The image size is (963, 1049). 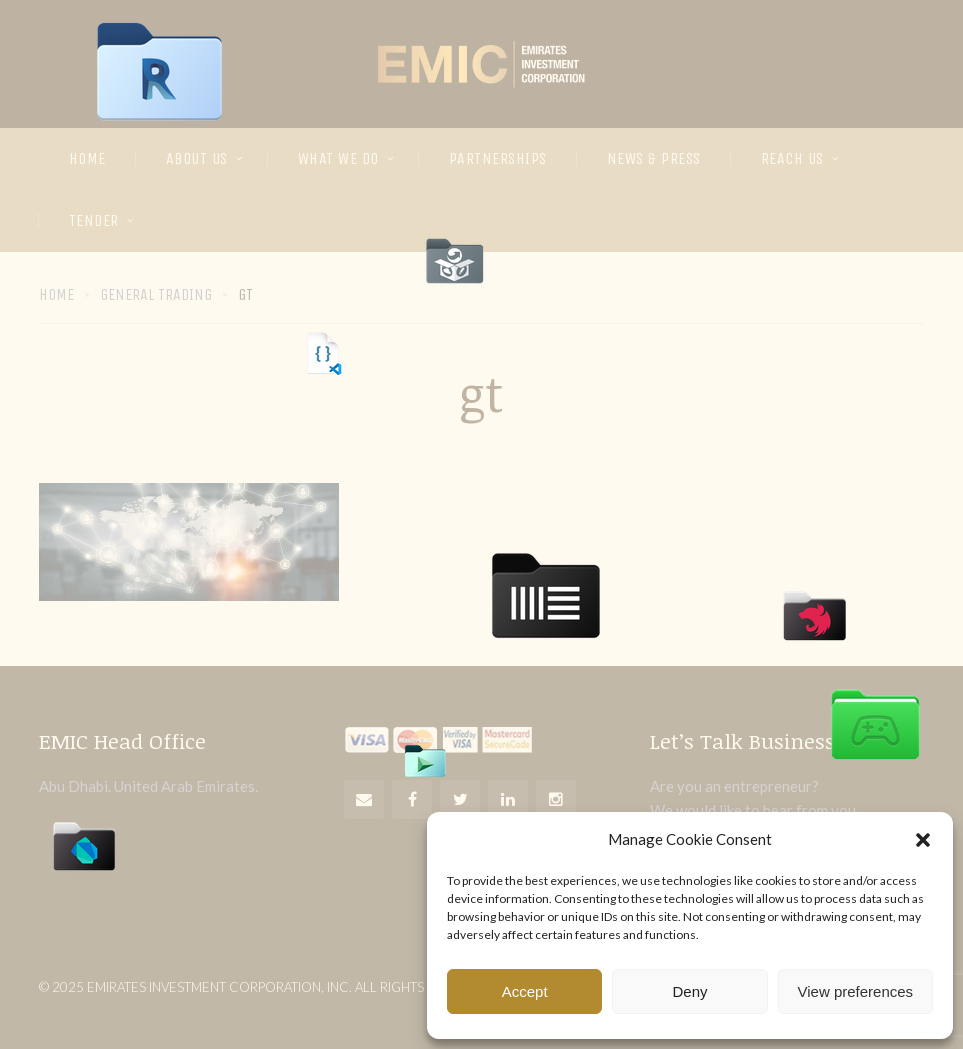 I want to click on open your games folder, so click(x=875, y=724).